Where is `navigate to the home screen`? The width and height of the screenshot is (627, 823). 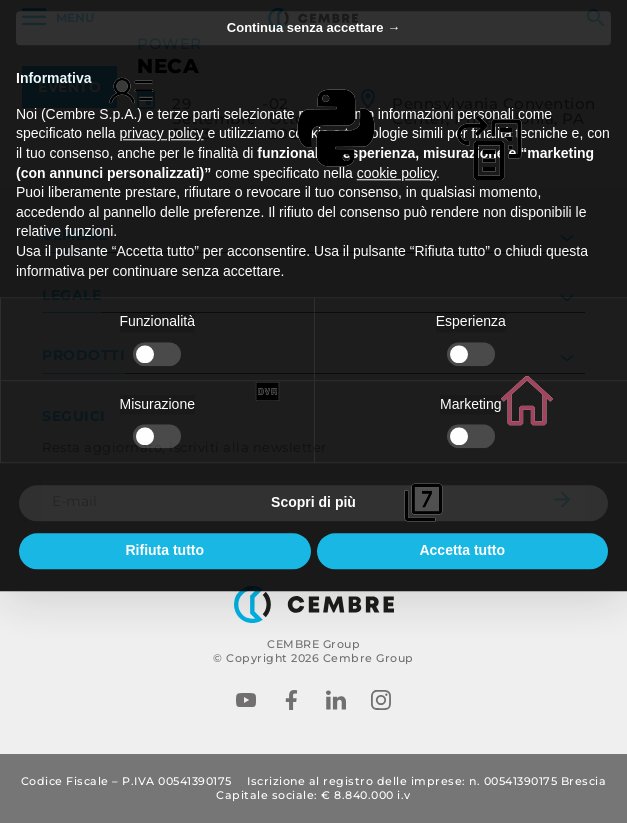
navigate to the home screen is located at coordinates (527, 402).